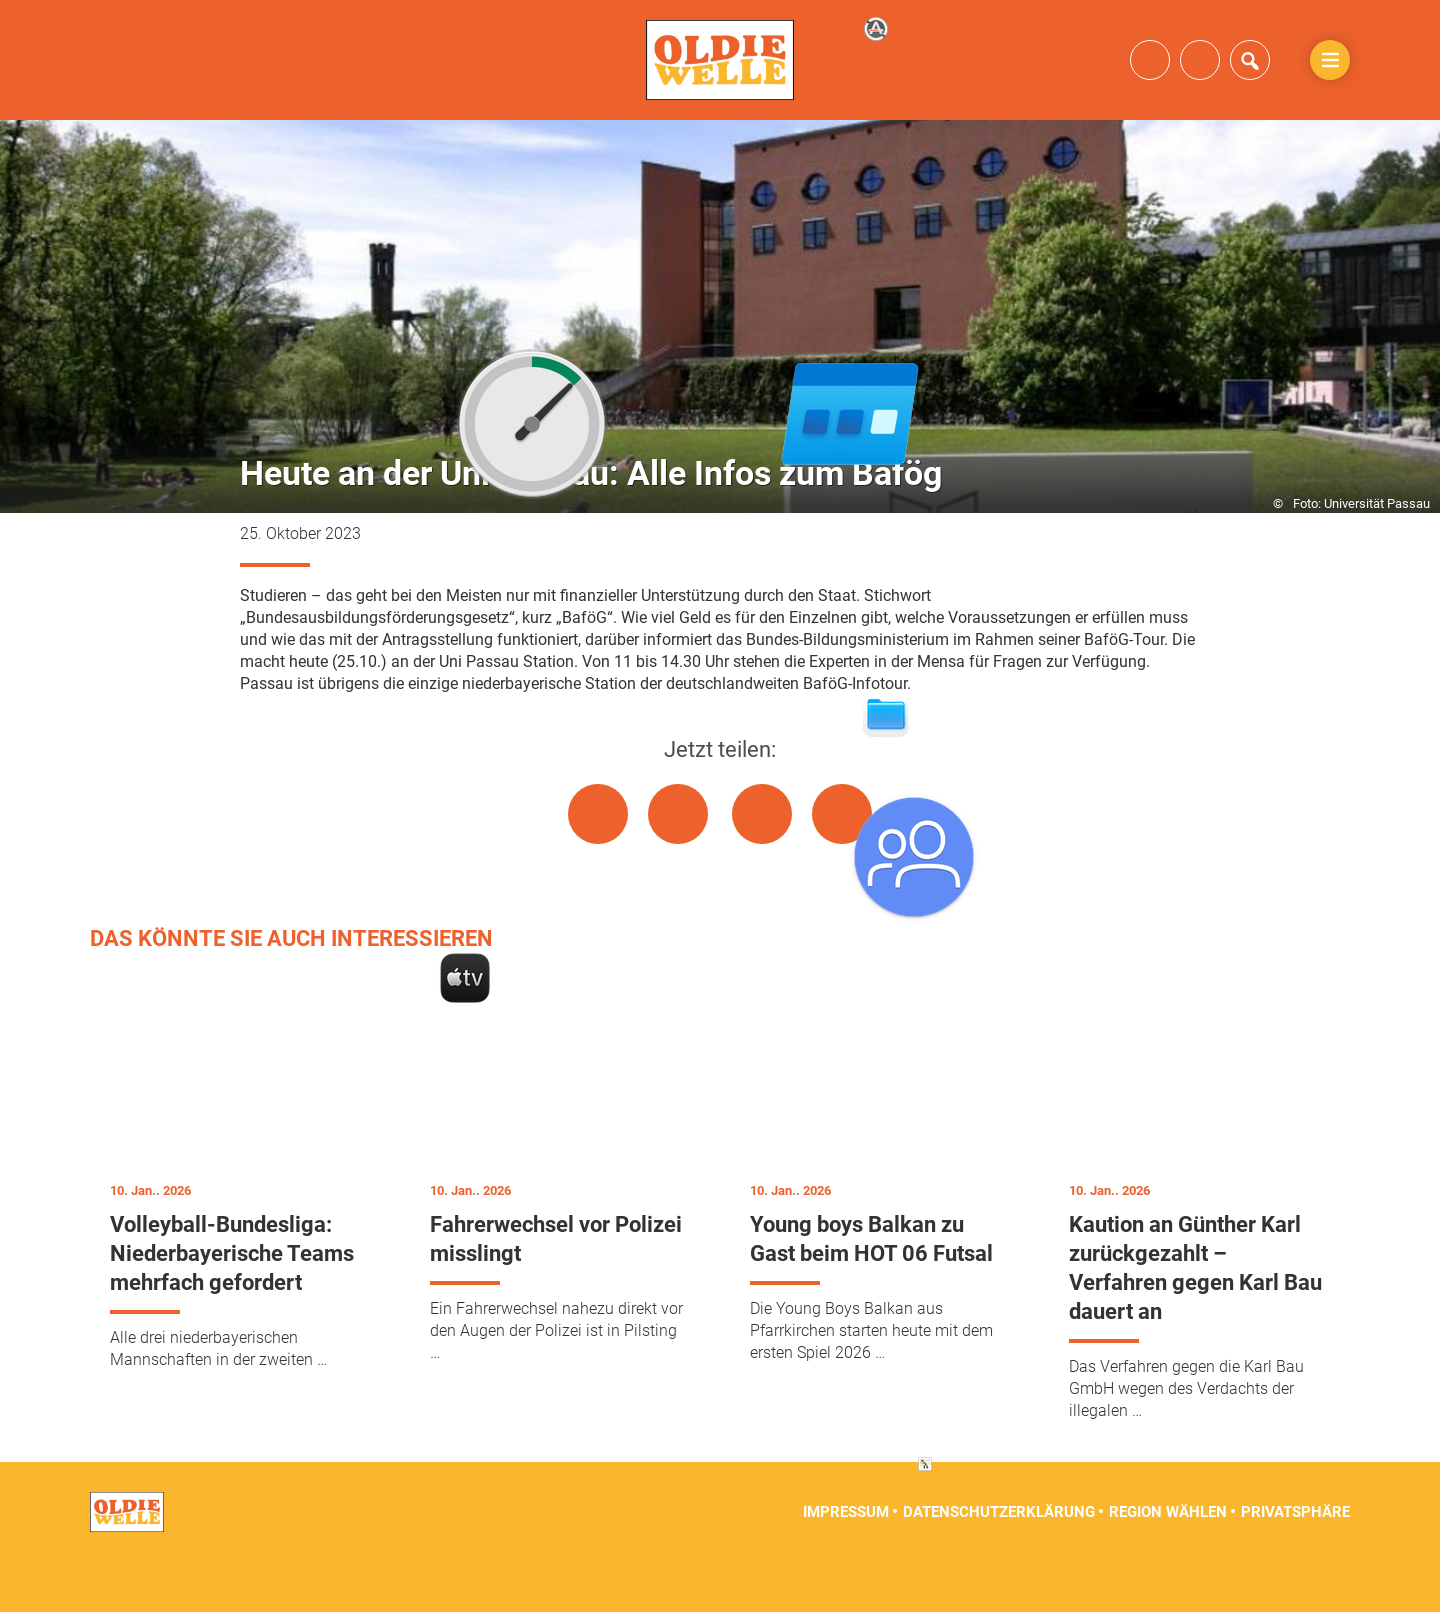  I want to click on access user accounts and settings, so click(914, 857).